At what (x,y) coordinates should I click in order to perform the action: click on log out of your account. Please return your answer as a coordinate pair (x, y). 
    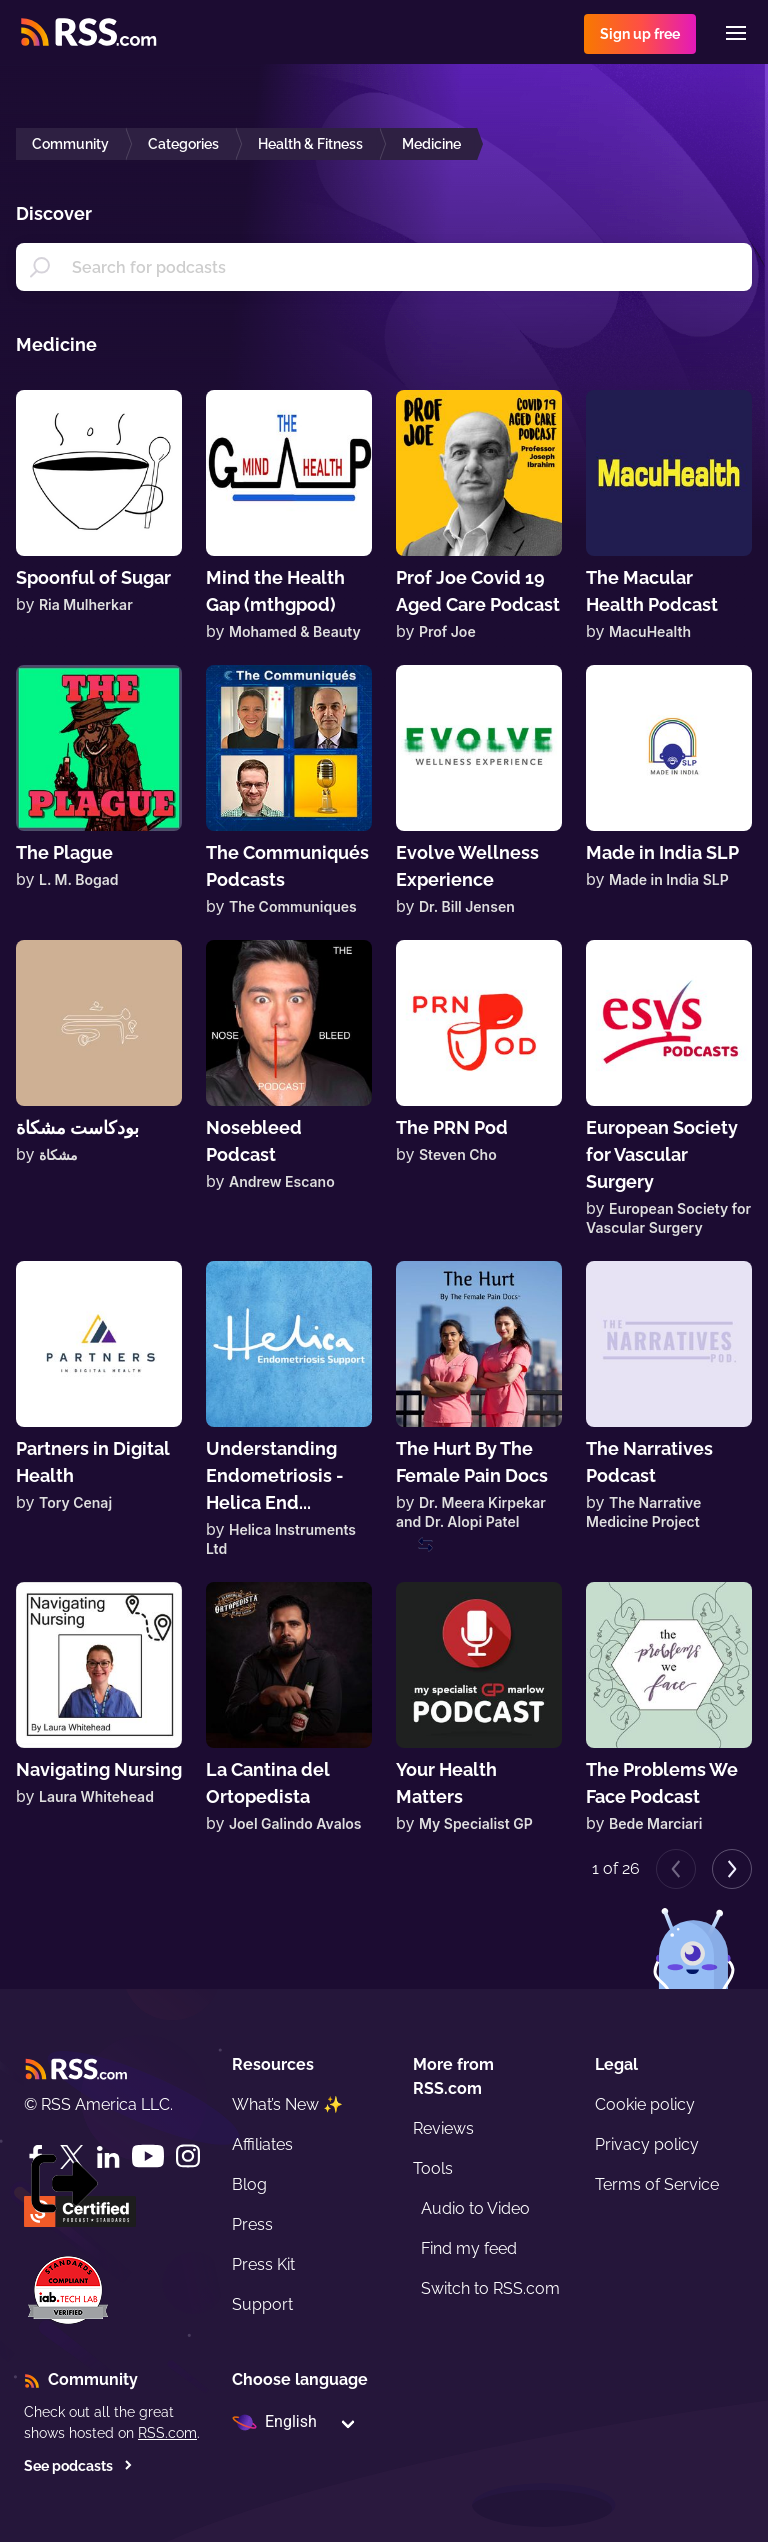
    Looking at the image, I should click on (64, 2183).